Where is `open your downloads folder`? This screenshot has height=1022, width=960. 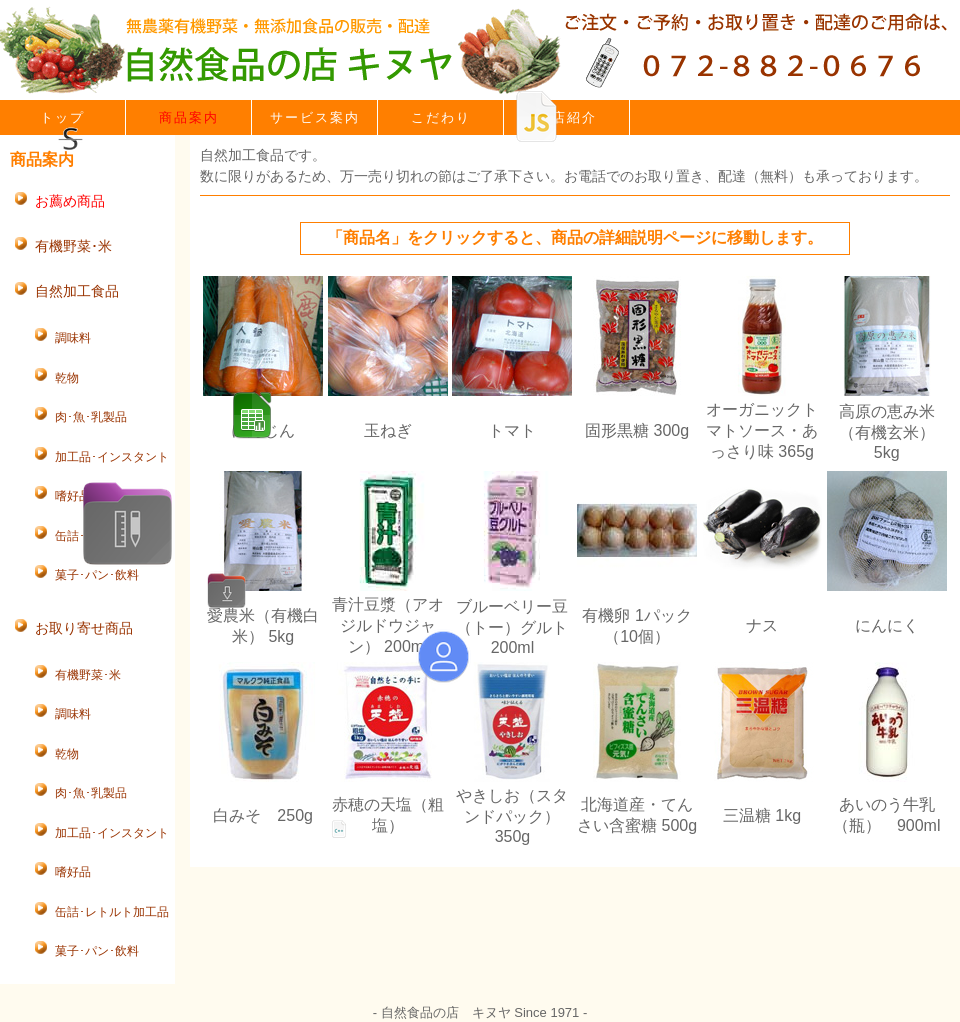 open your downloads folder is located at coordinates (226, 590).